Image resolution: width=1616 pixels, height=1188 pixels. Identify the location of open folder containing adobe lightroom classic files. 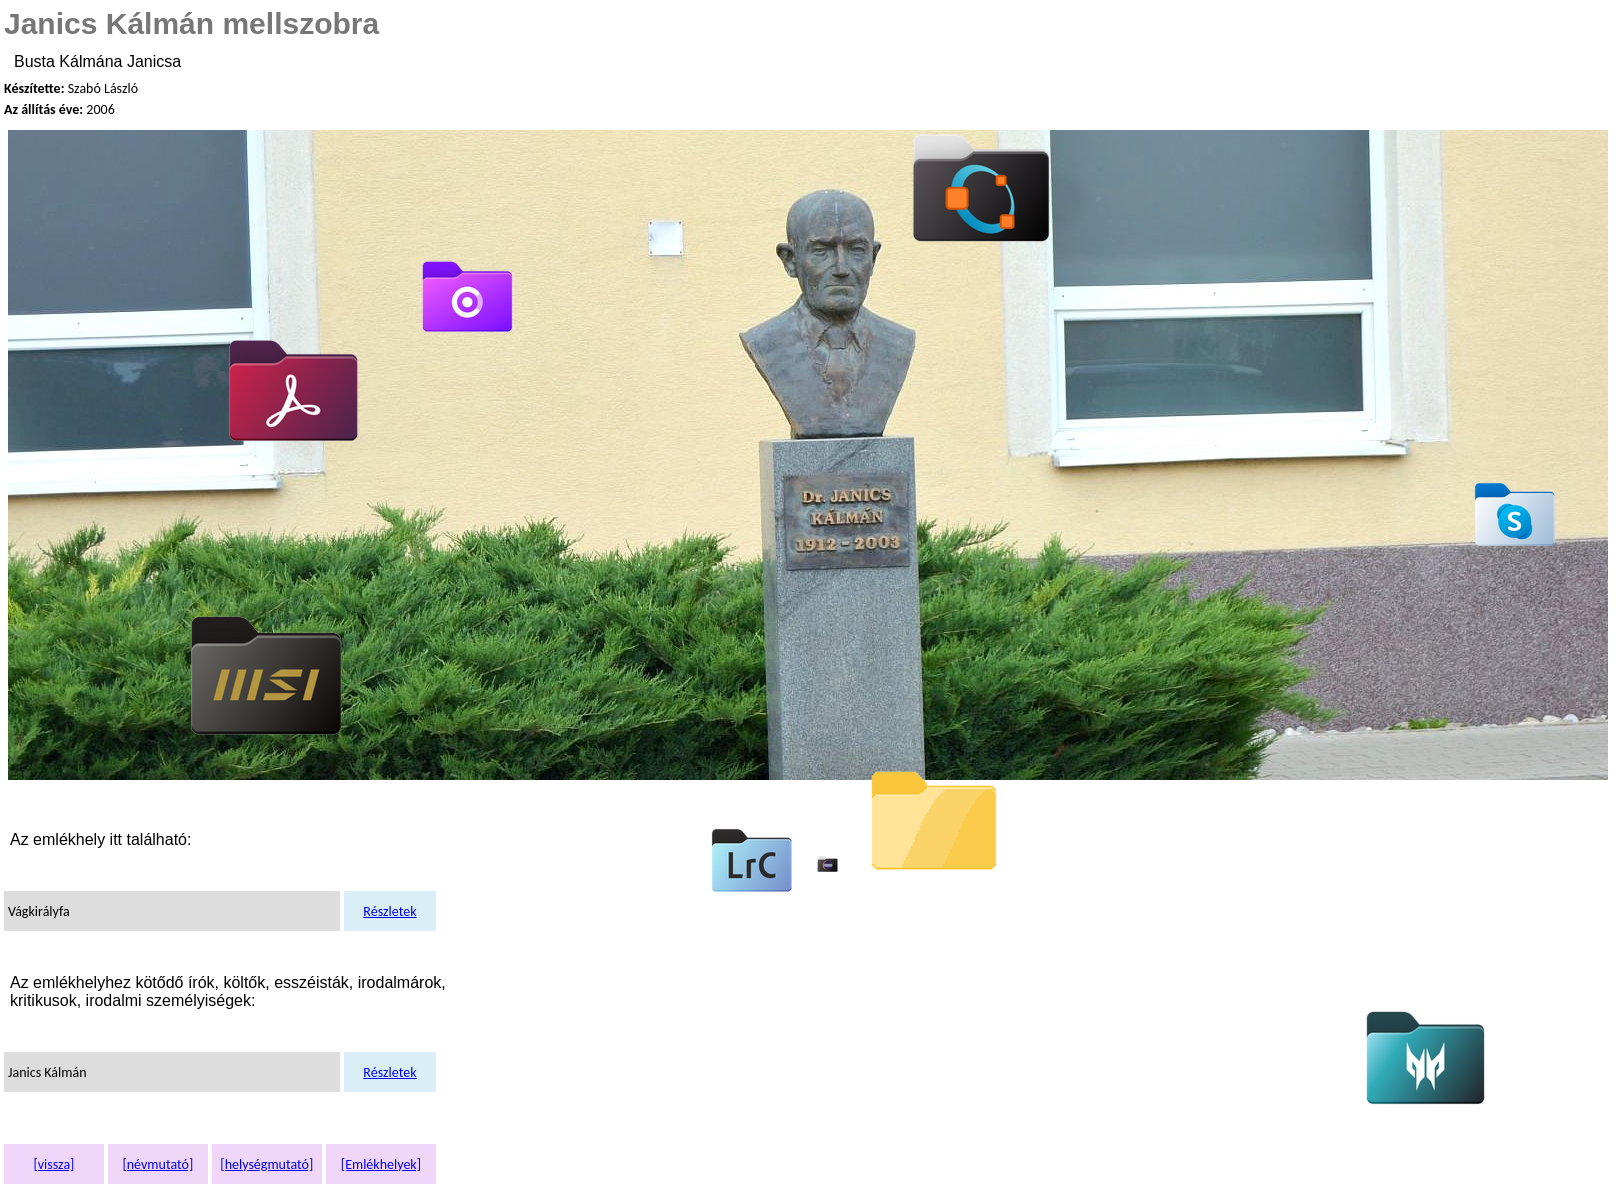
(751, 862).